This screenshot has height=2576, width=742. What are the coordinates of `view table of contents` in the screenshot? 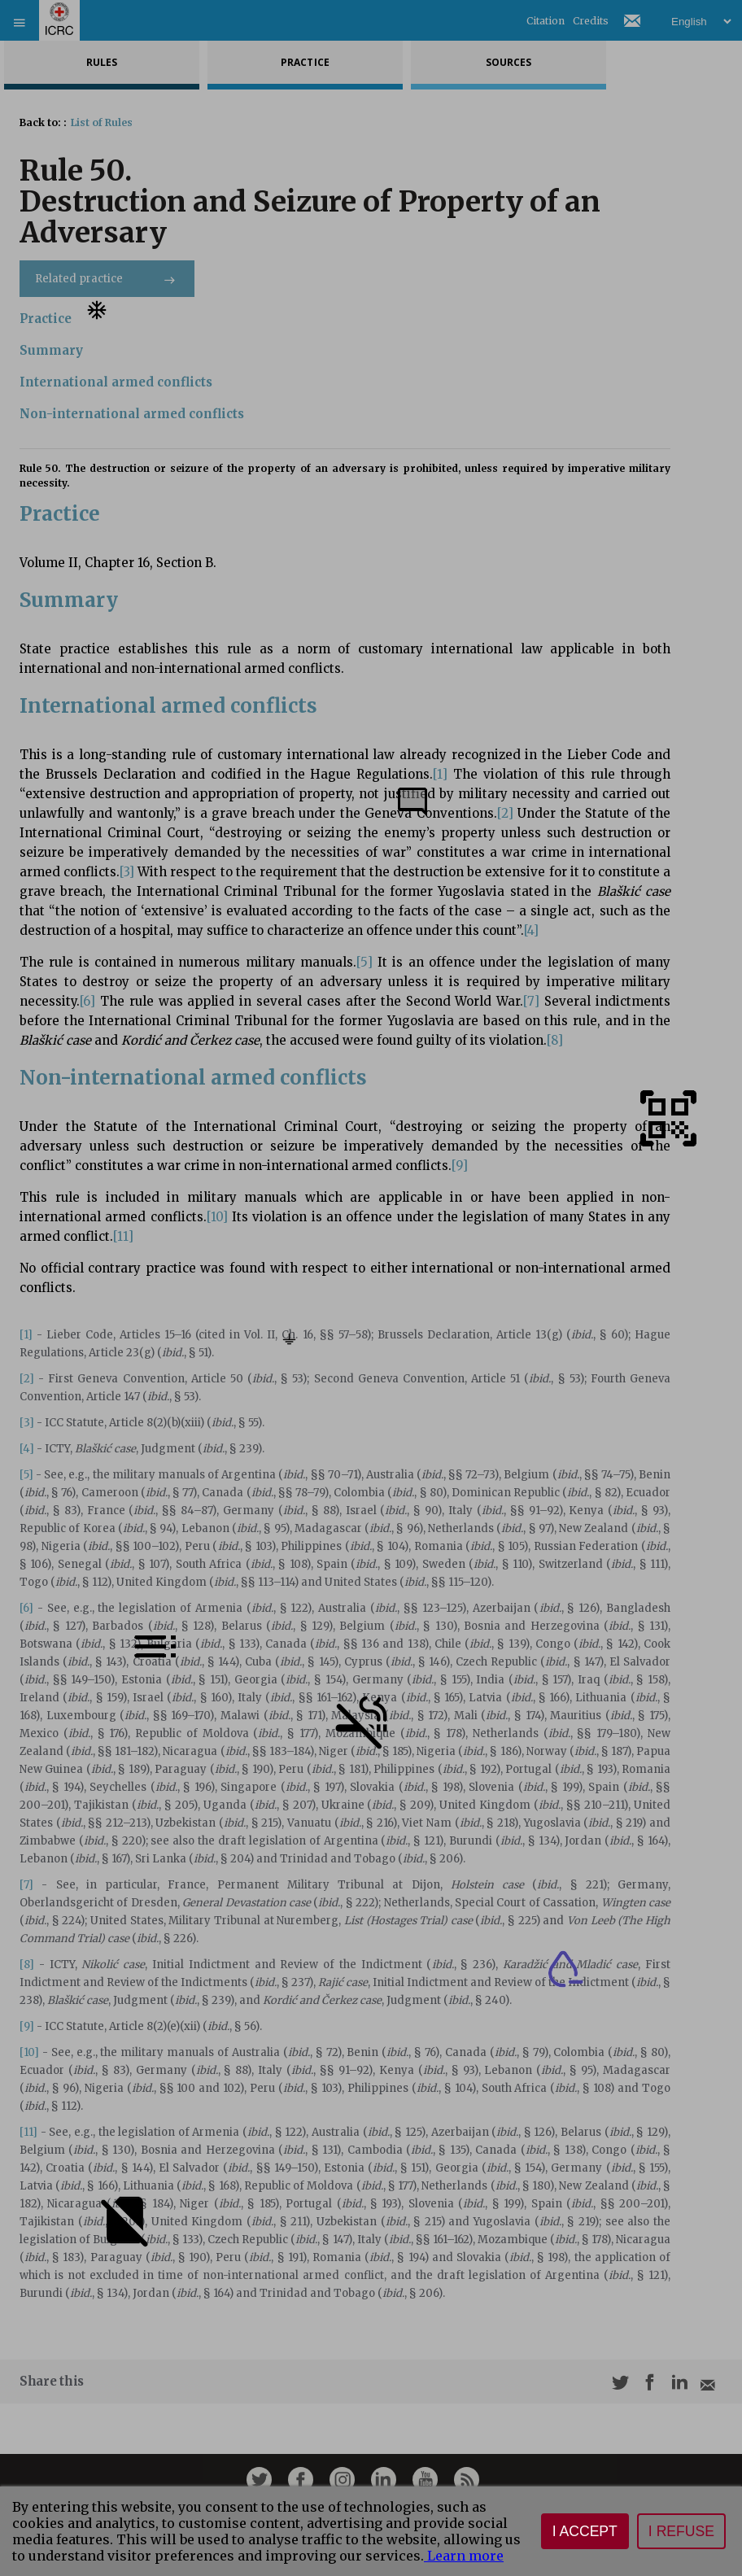 It's located at (155, 1646).